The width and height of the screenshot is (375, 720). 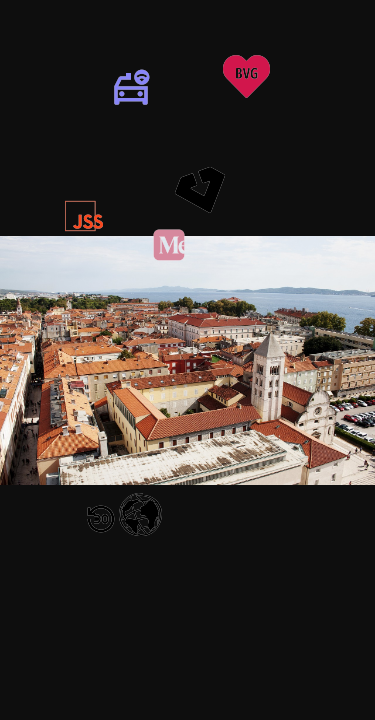 I want to click on open obtainium app, so click(x=200, y=190).